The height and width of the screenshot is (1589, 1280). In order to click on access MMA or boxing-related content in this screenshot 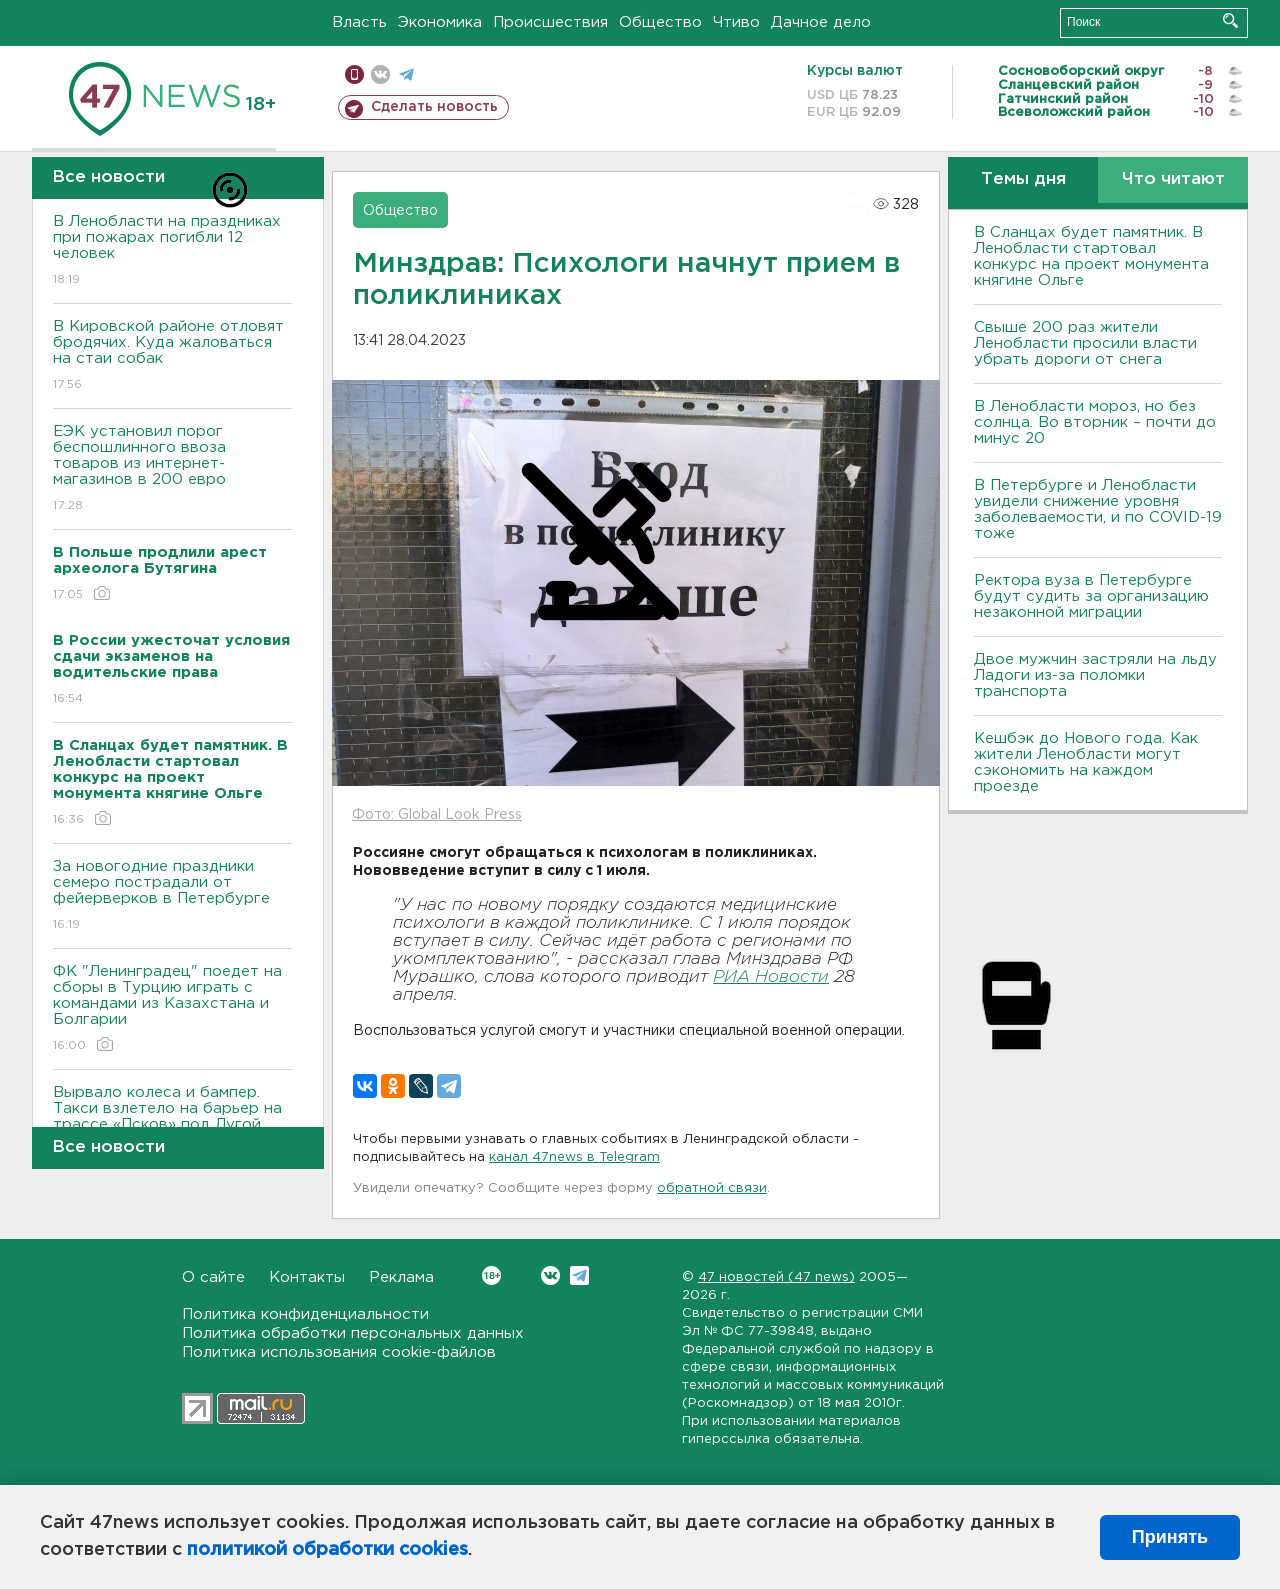, I will do `click(1016, 1005)`.